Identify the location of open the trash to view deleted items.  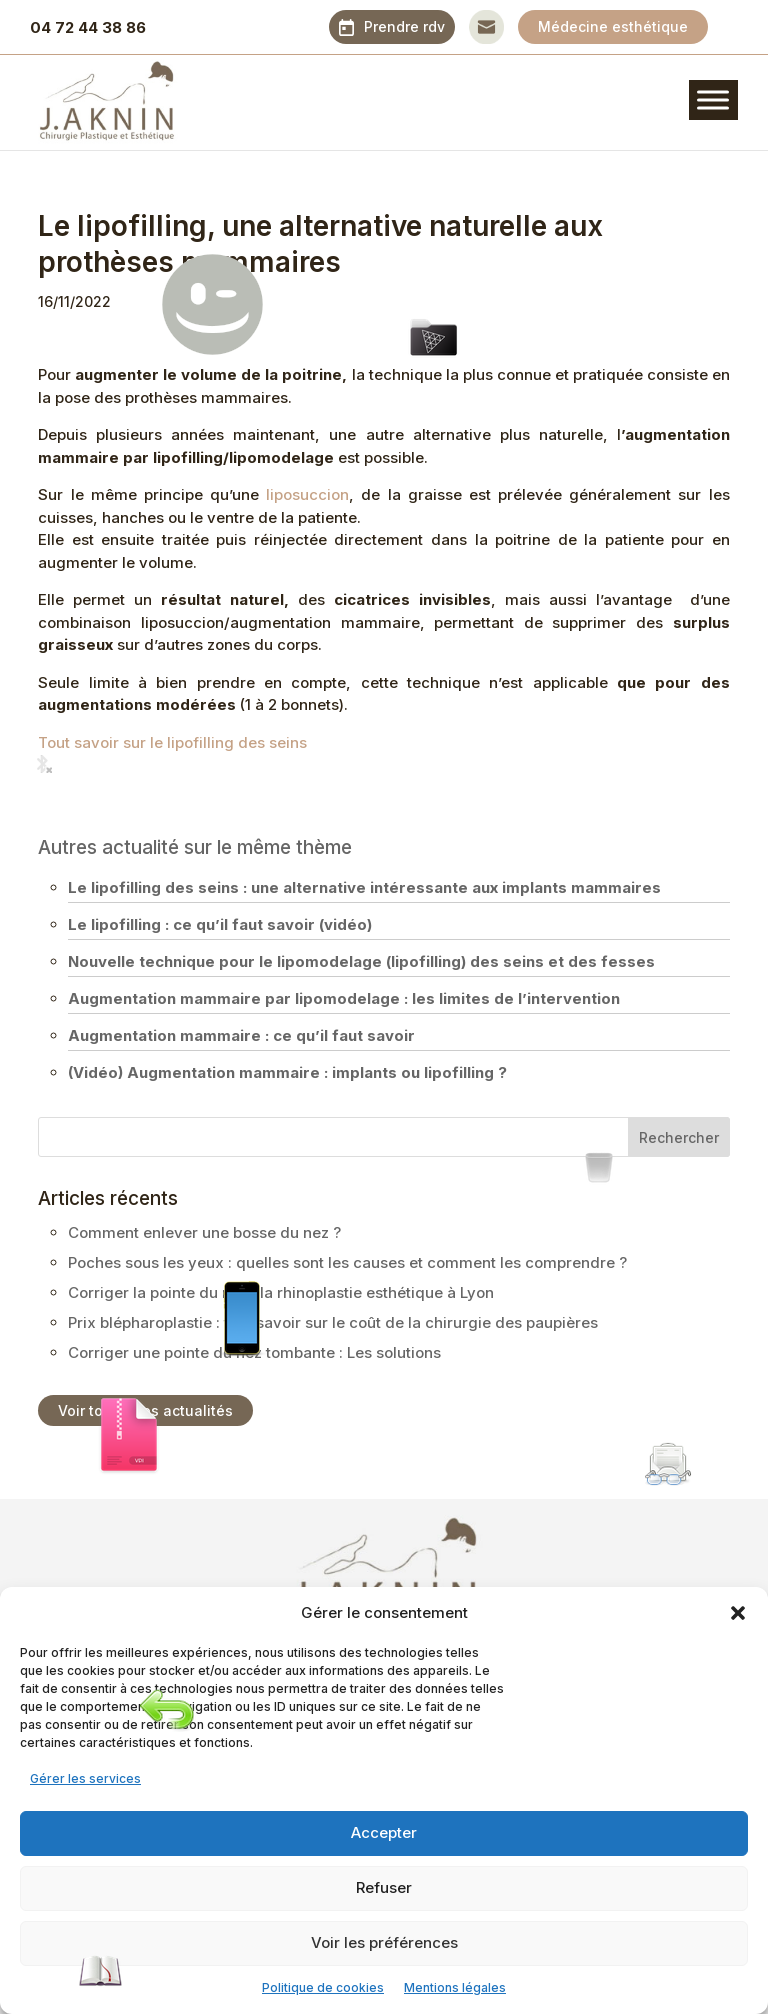
(599, 1167).